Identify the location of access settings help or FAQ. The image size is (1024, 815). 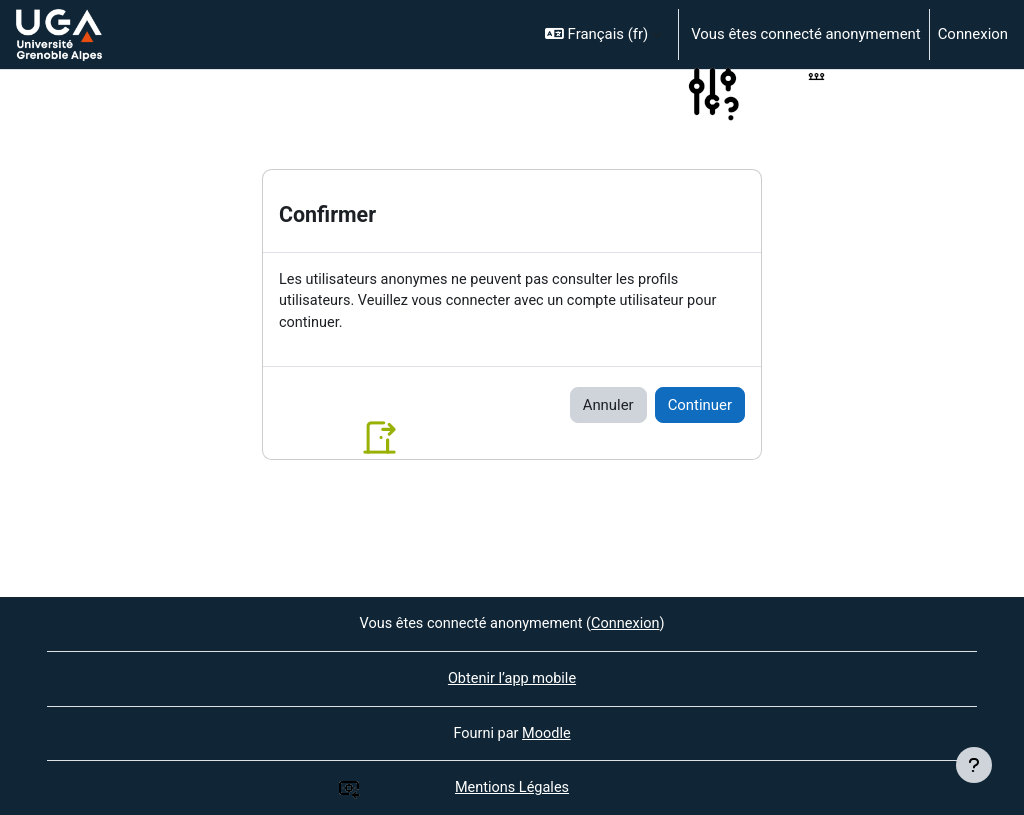
(712, 91).